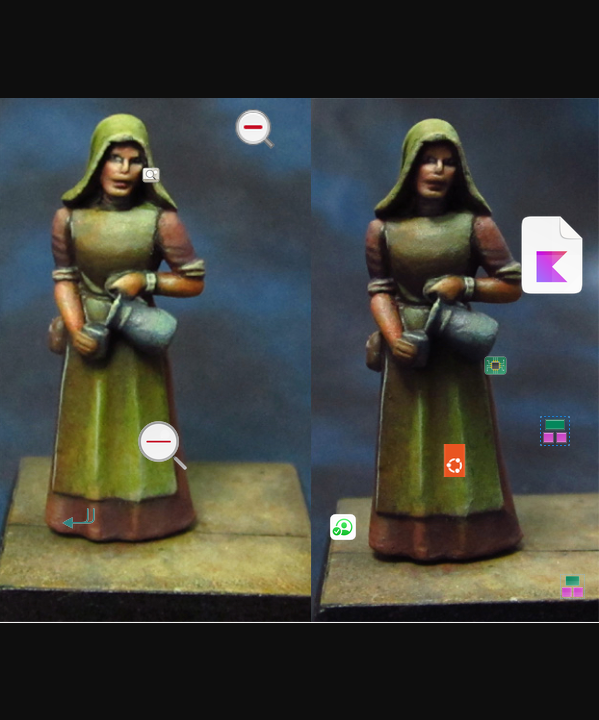 The width and height of the screenshot is (599, 720). Describe the element at coordinates (255, 129) in the screenshot. I see `zoom out of the current view` at that location.